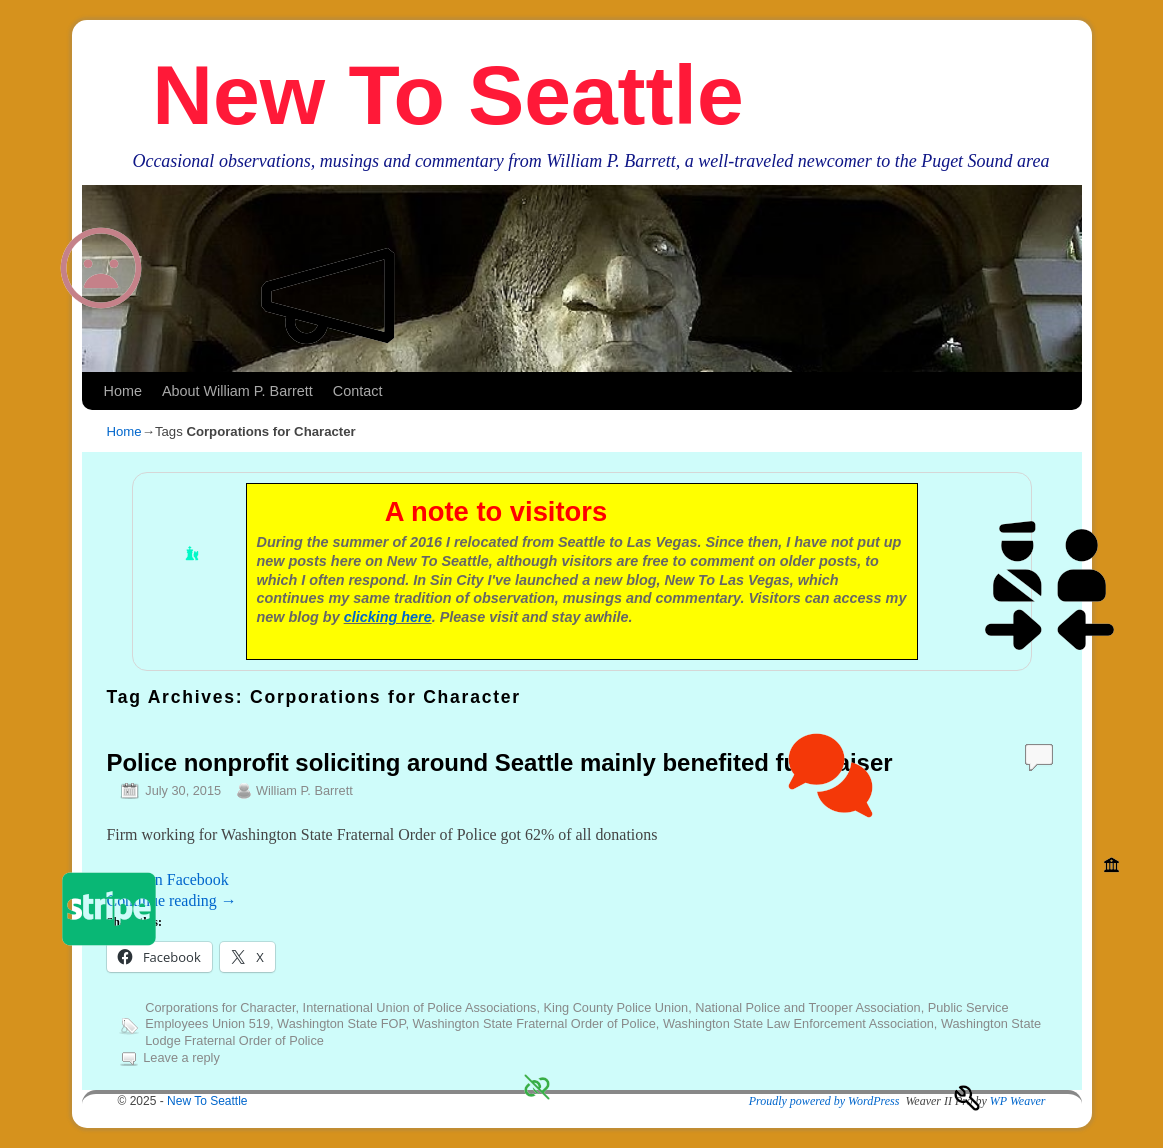  Describe the element at coordinates (1049, 585) in the screenshot. I see `military-to-civilian transition services` at that location.